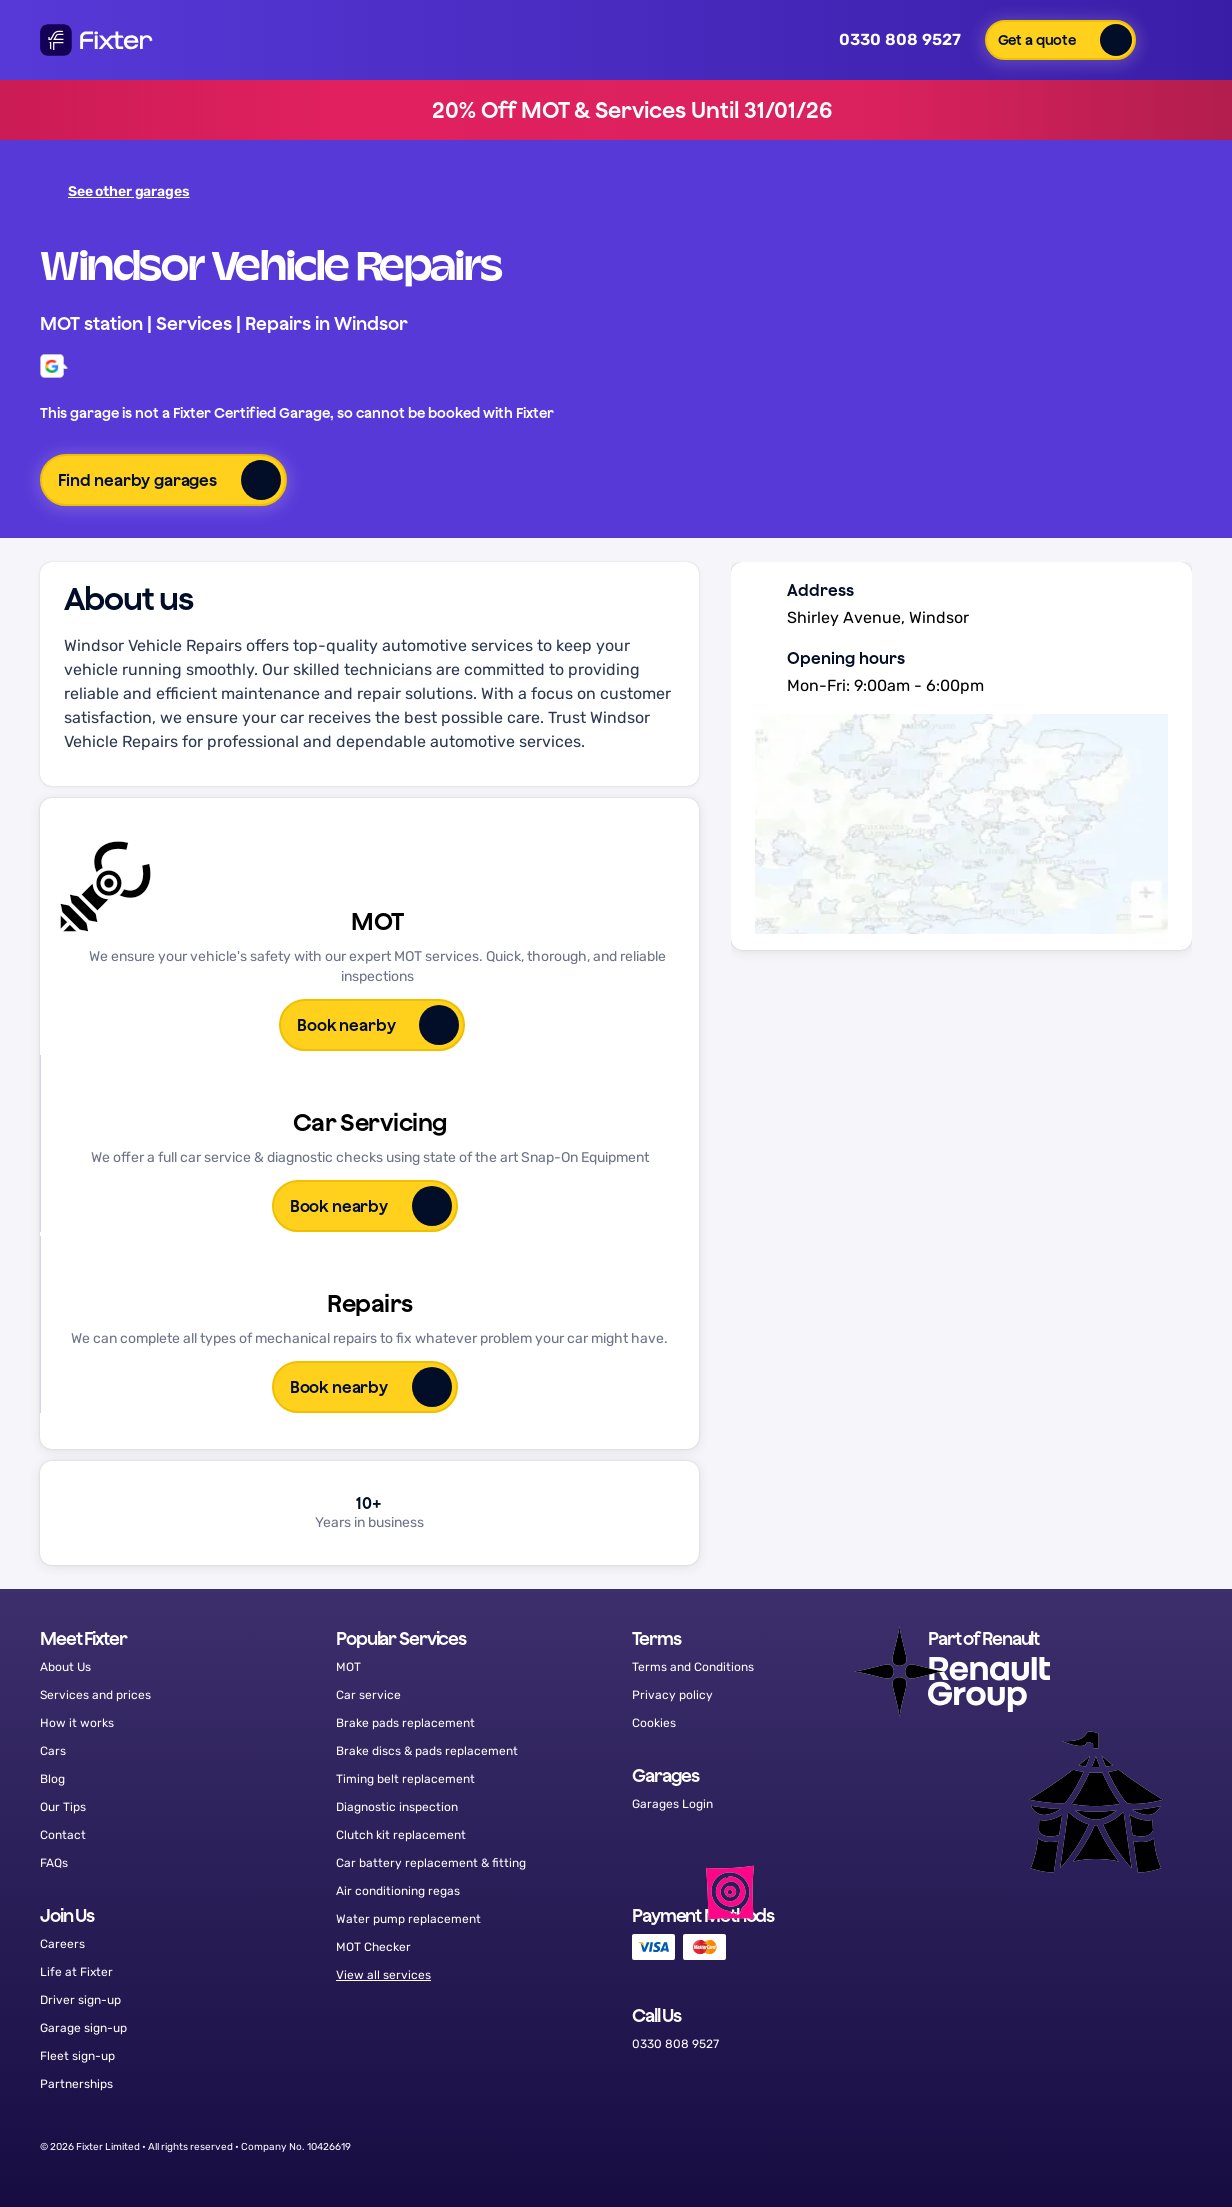 This screenshot has height=2207, width=1232. What do you see at coordinates (730, 1892) in the screenshot?
I see `view wanted poster or bounty target` at bounding box center [730, 1892].